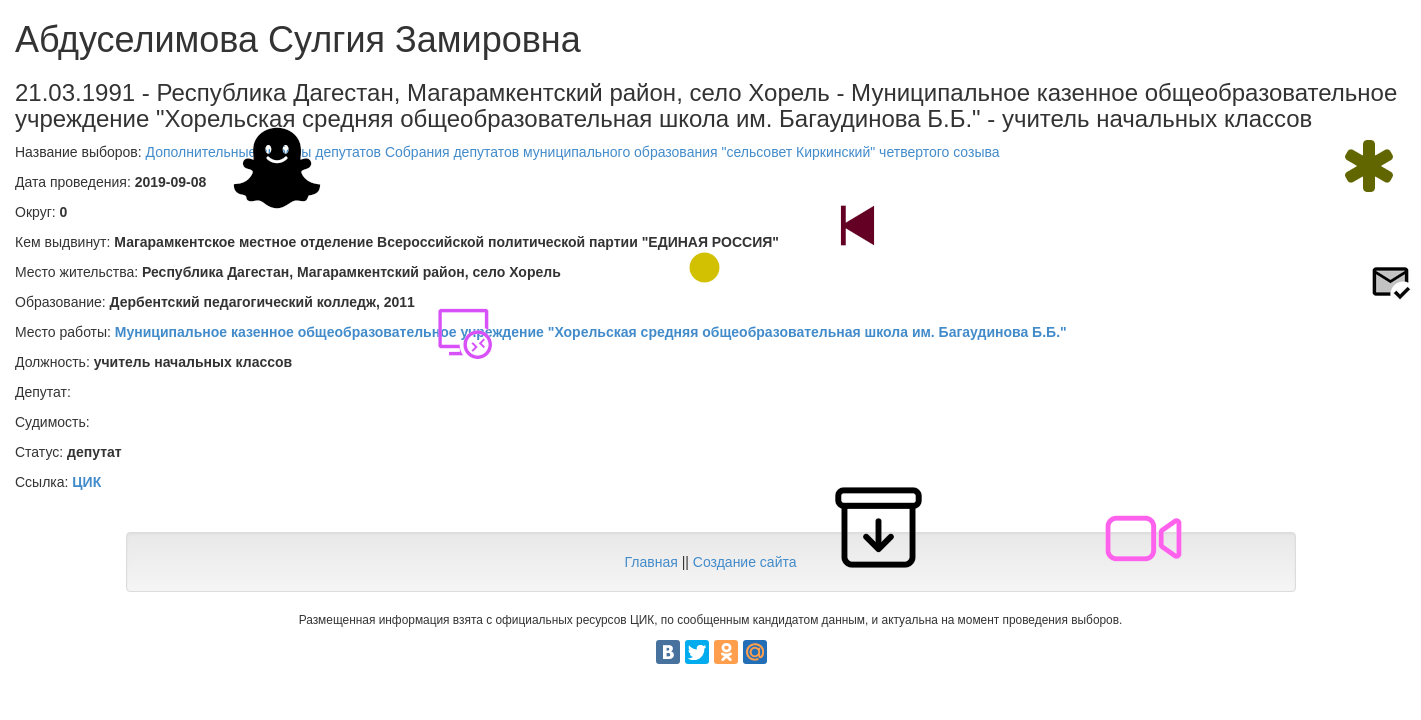  I want to click on access remote desktop connections, so click(464, 331).